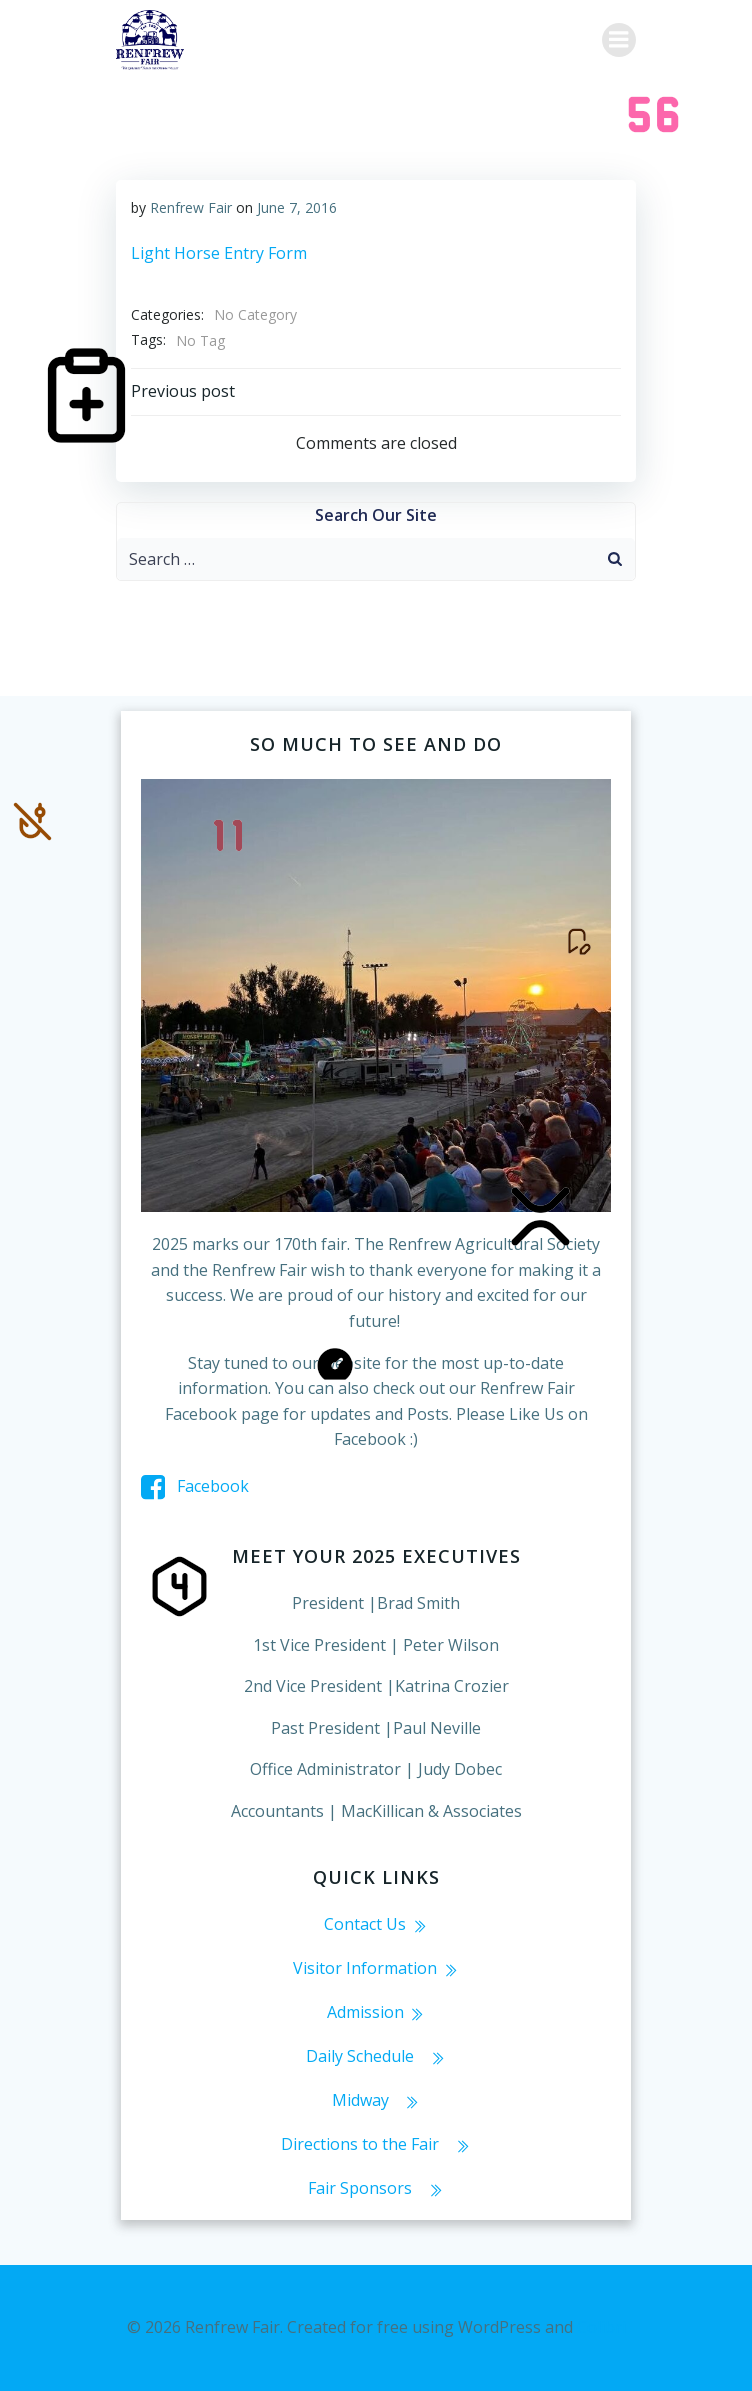  What do you see at coordinates (335, 1364) in the screenshot?
I see `access your dashboard overview` at bounding box center [335, 1364].